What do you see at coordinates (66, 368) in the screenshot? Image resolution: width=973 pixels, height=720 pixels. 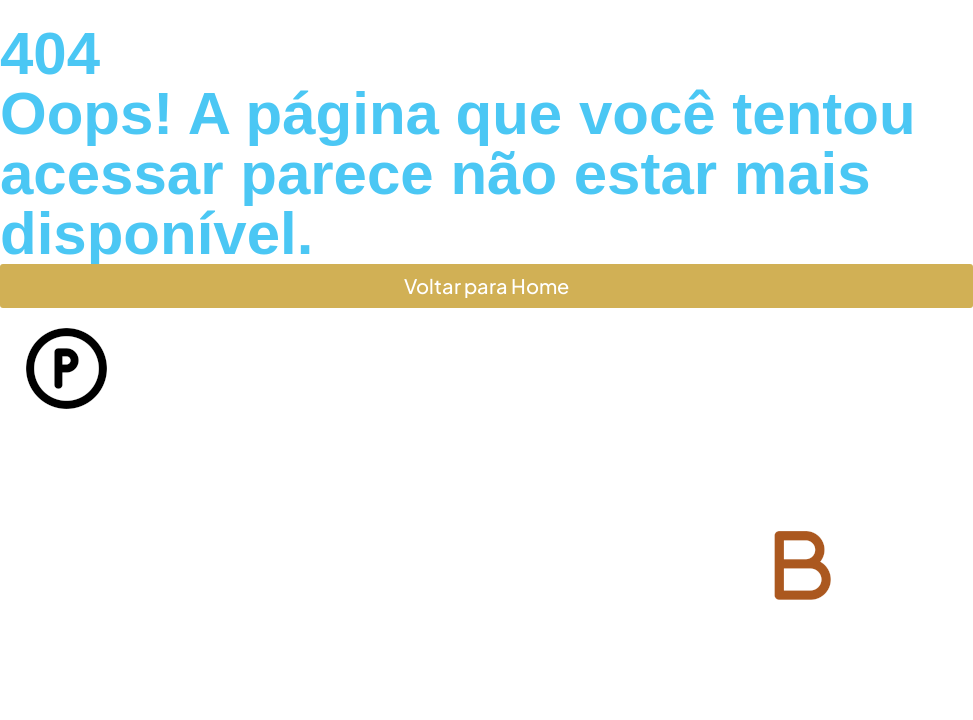 I see `parking available or parking location` at bounding box center [66, 368].